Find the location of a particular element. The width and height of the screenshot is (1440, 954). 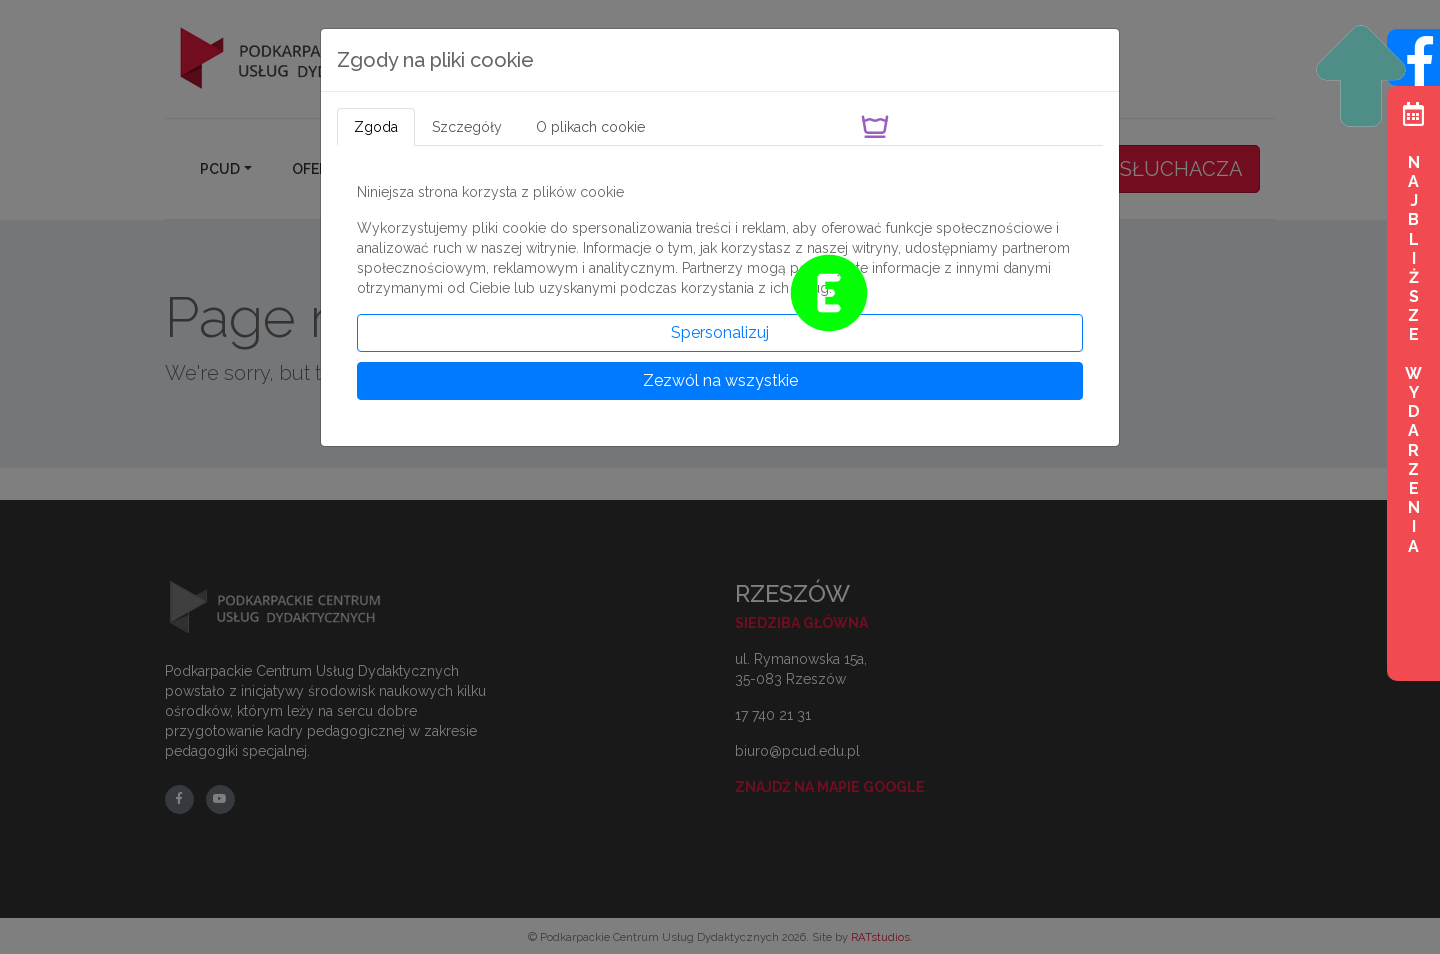

upvote or like content is located at coordinates (1361, 75).